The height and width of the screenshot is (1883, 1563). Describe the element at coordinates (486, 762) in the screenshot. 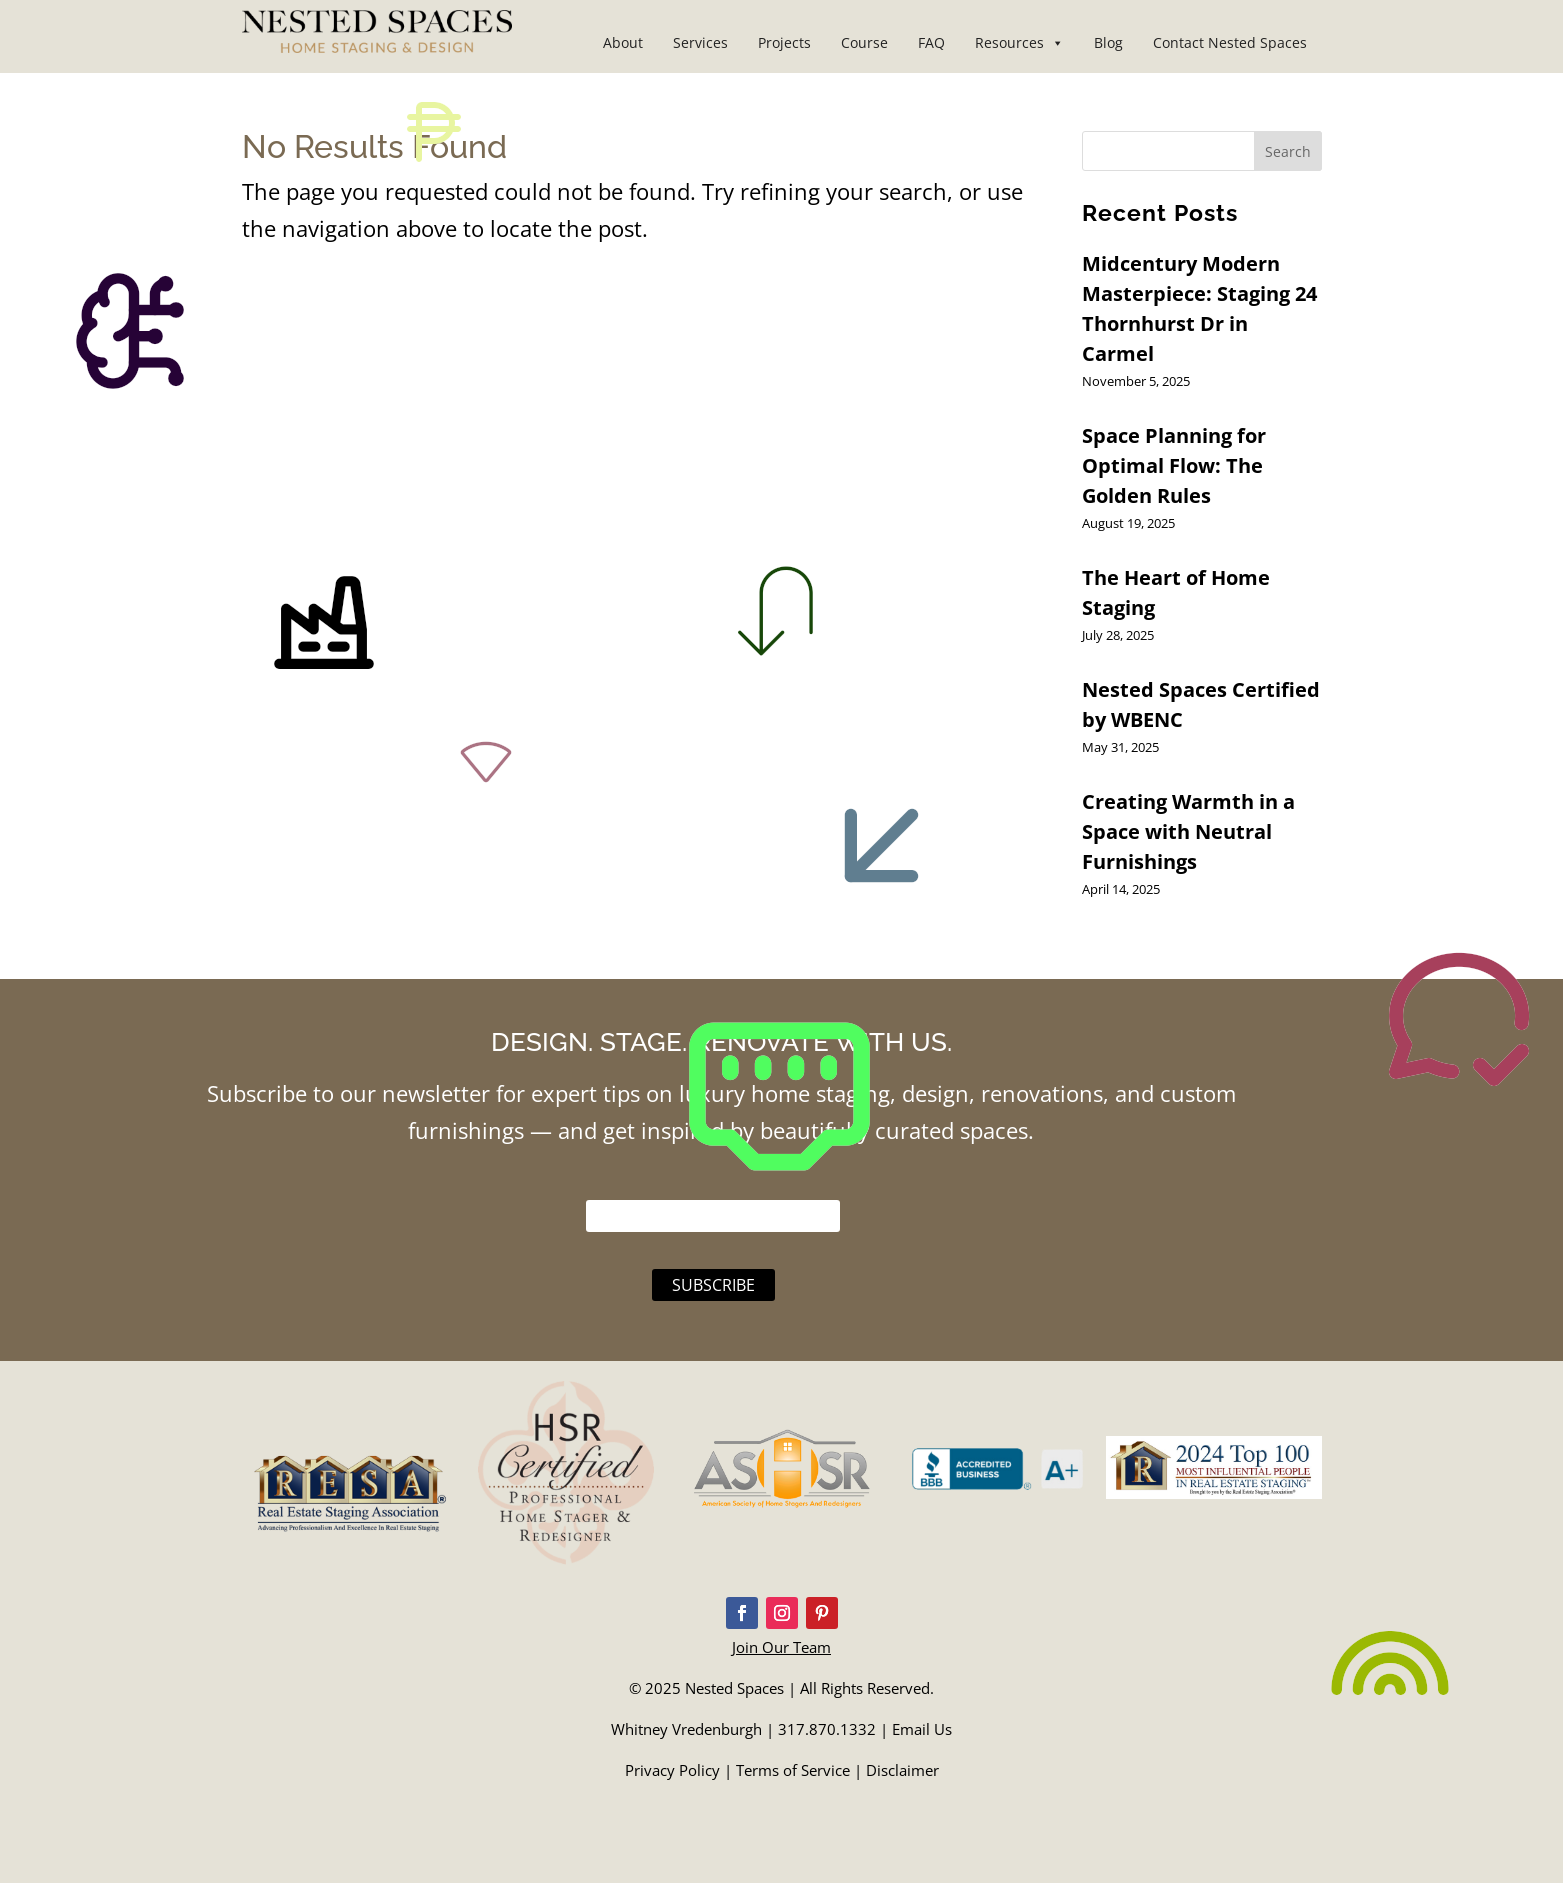

I see `no wifi connection available` at that location.